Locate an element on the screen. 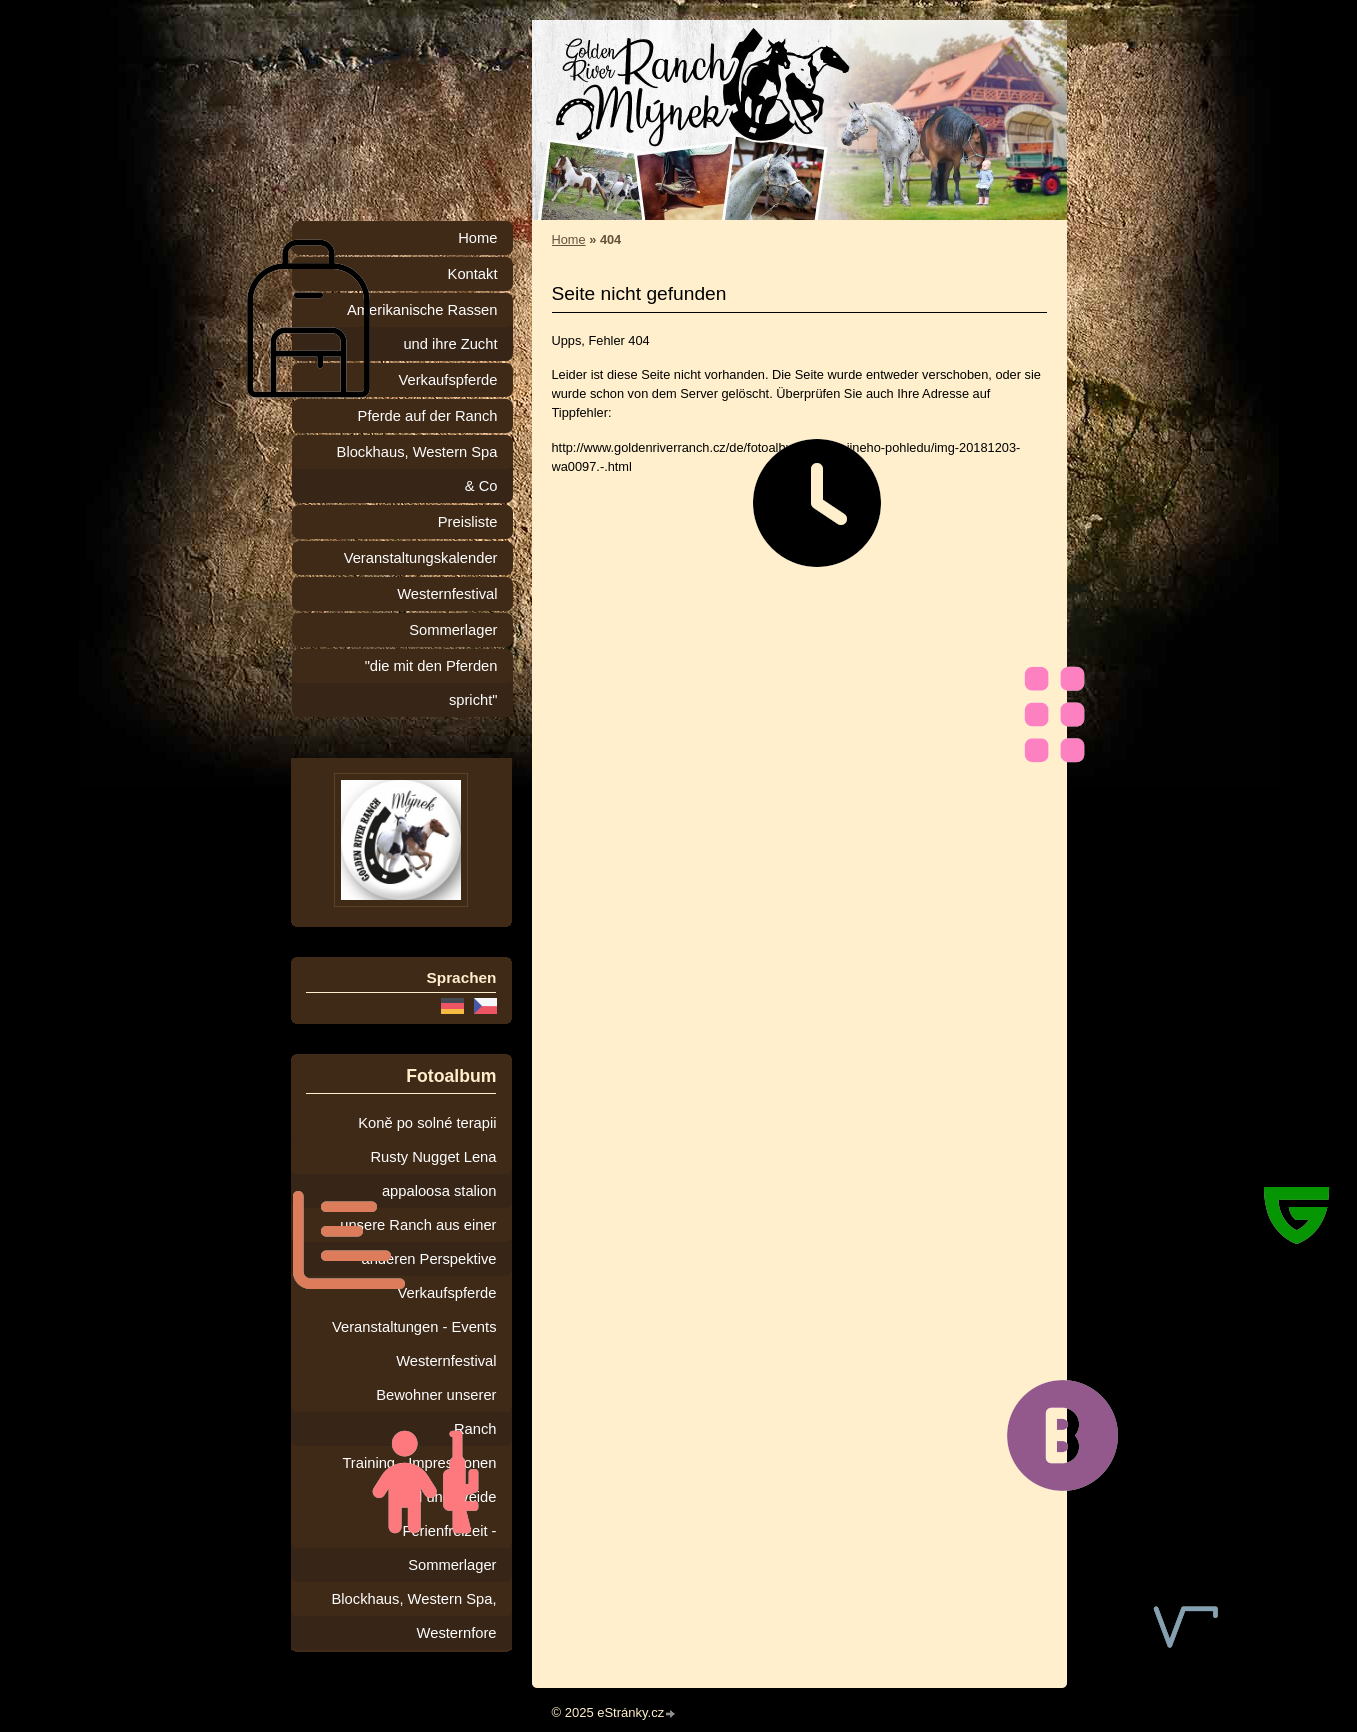  access your inventory or storage is located at coordinates (308, 324).